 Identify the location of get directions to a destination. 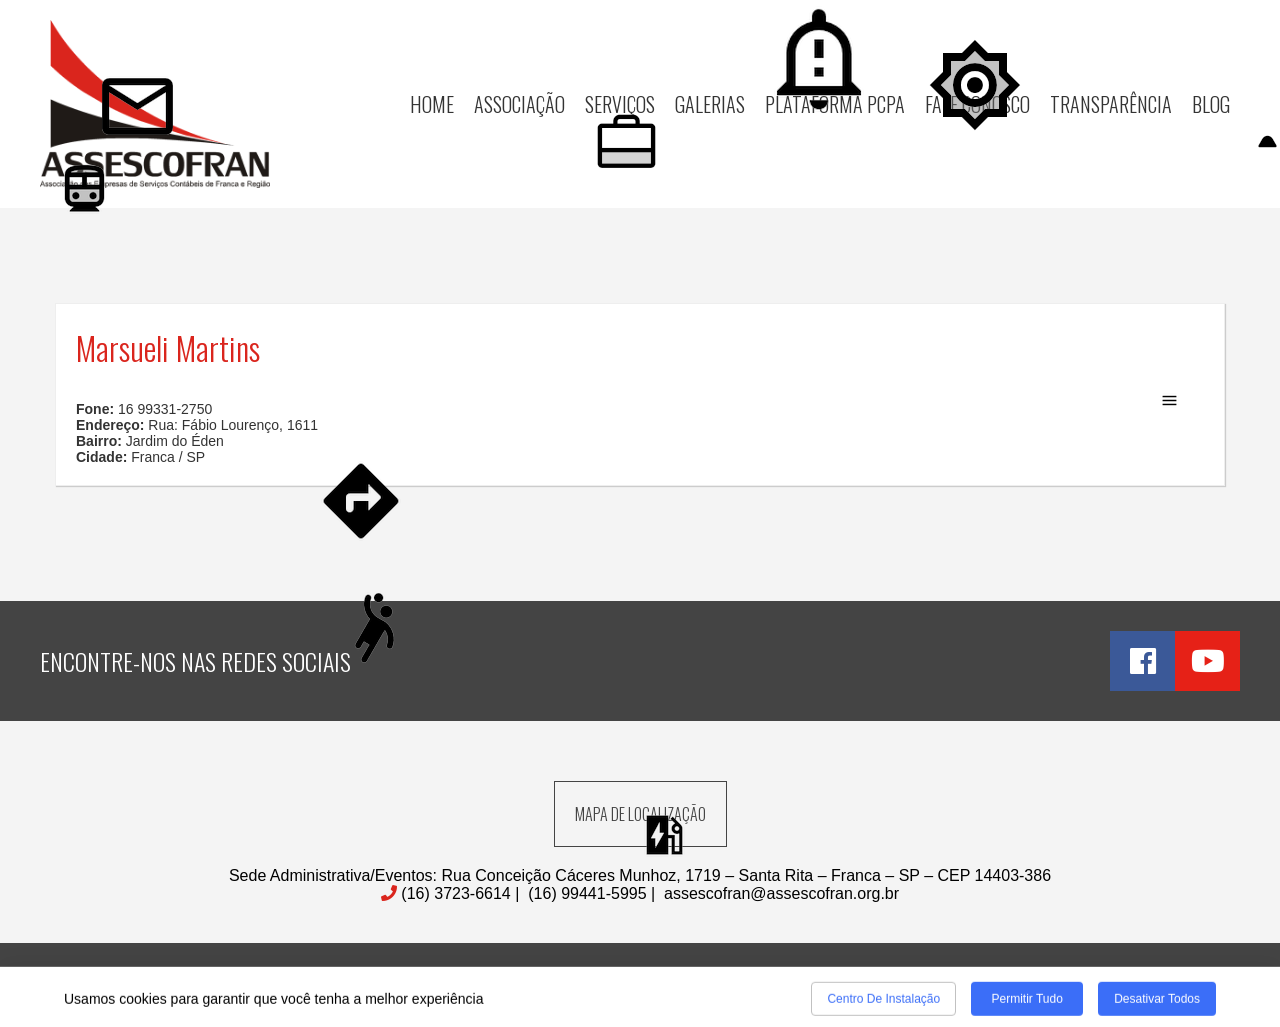
(361, 501).